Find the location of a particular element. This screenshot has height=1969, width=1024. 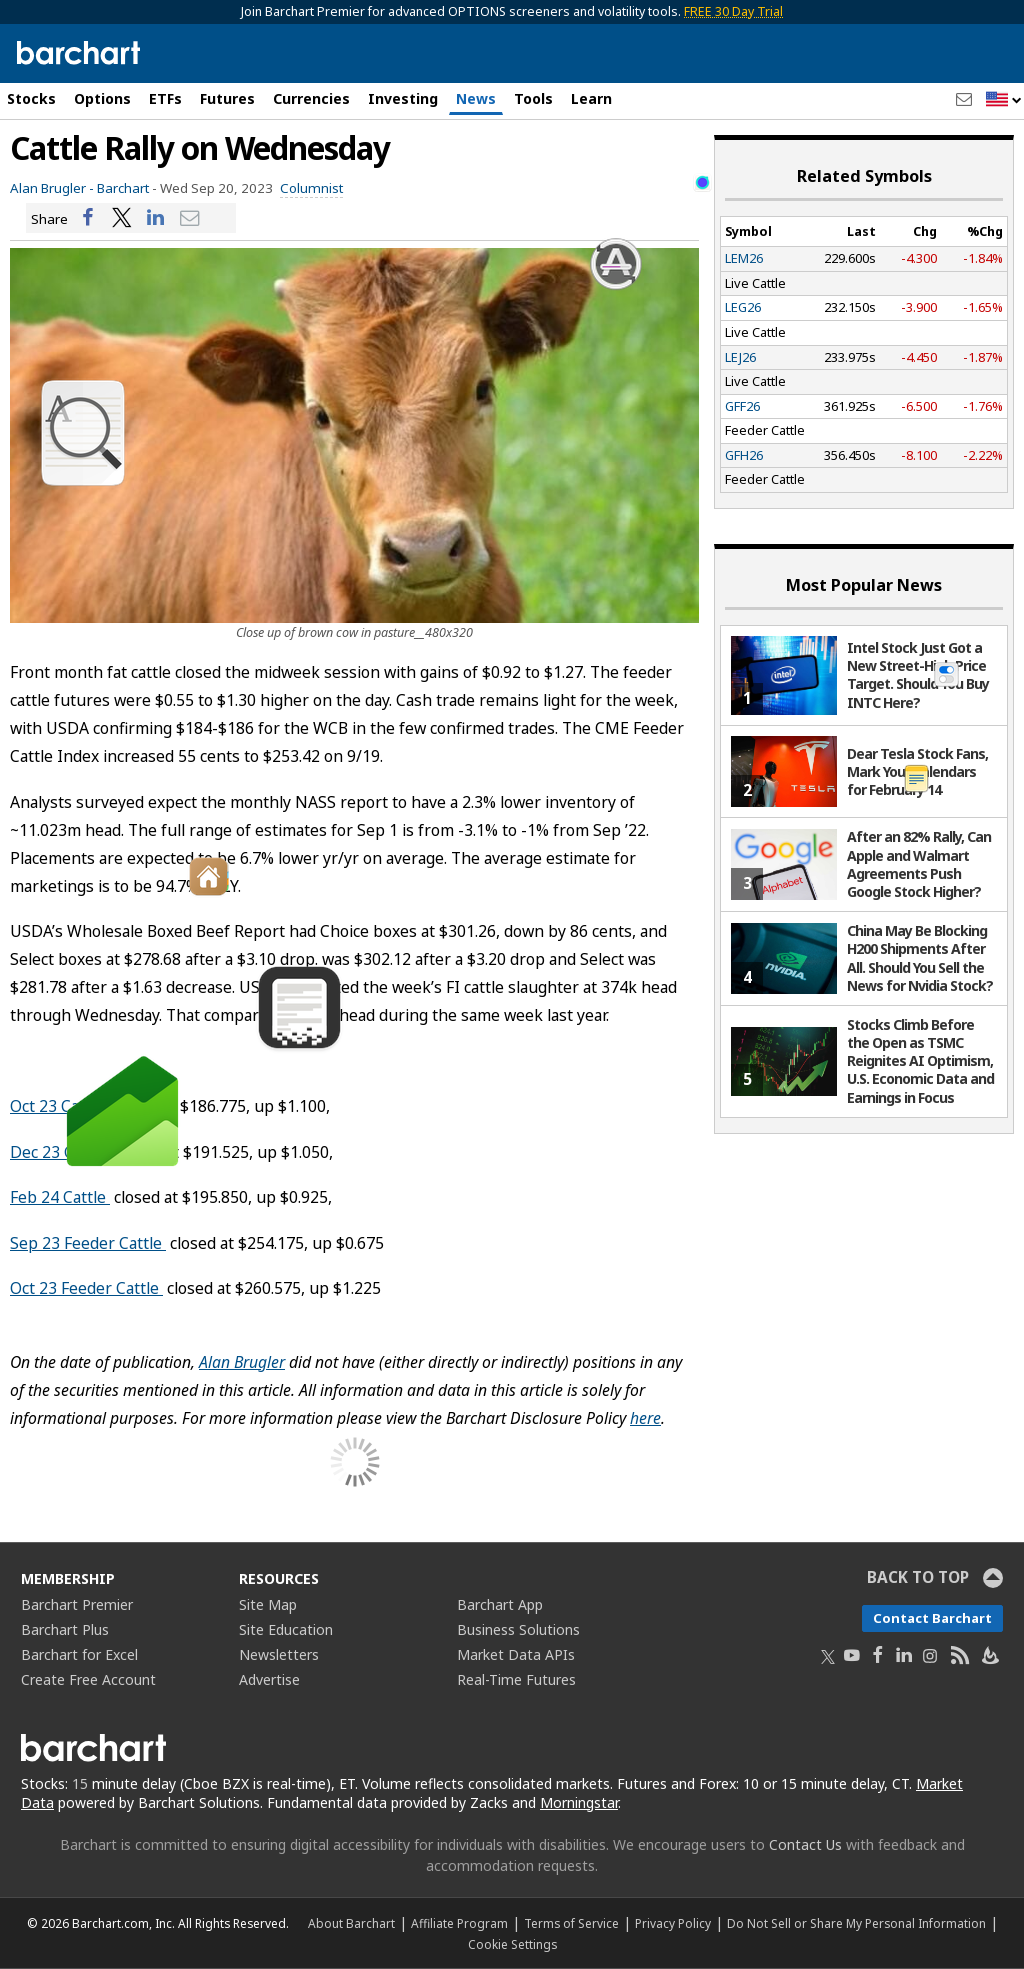

open Buffer text editor app is located at coordinates (299, 1007).